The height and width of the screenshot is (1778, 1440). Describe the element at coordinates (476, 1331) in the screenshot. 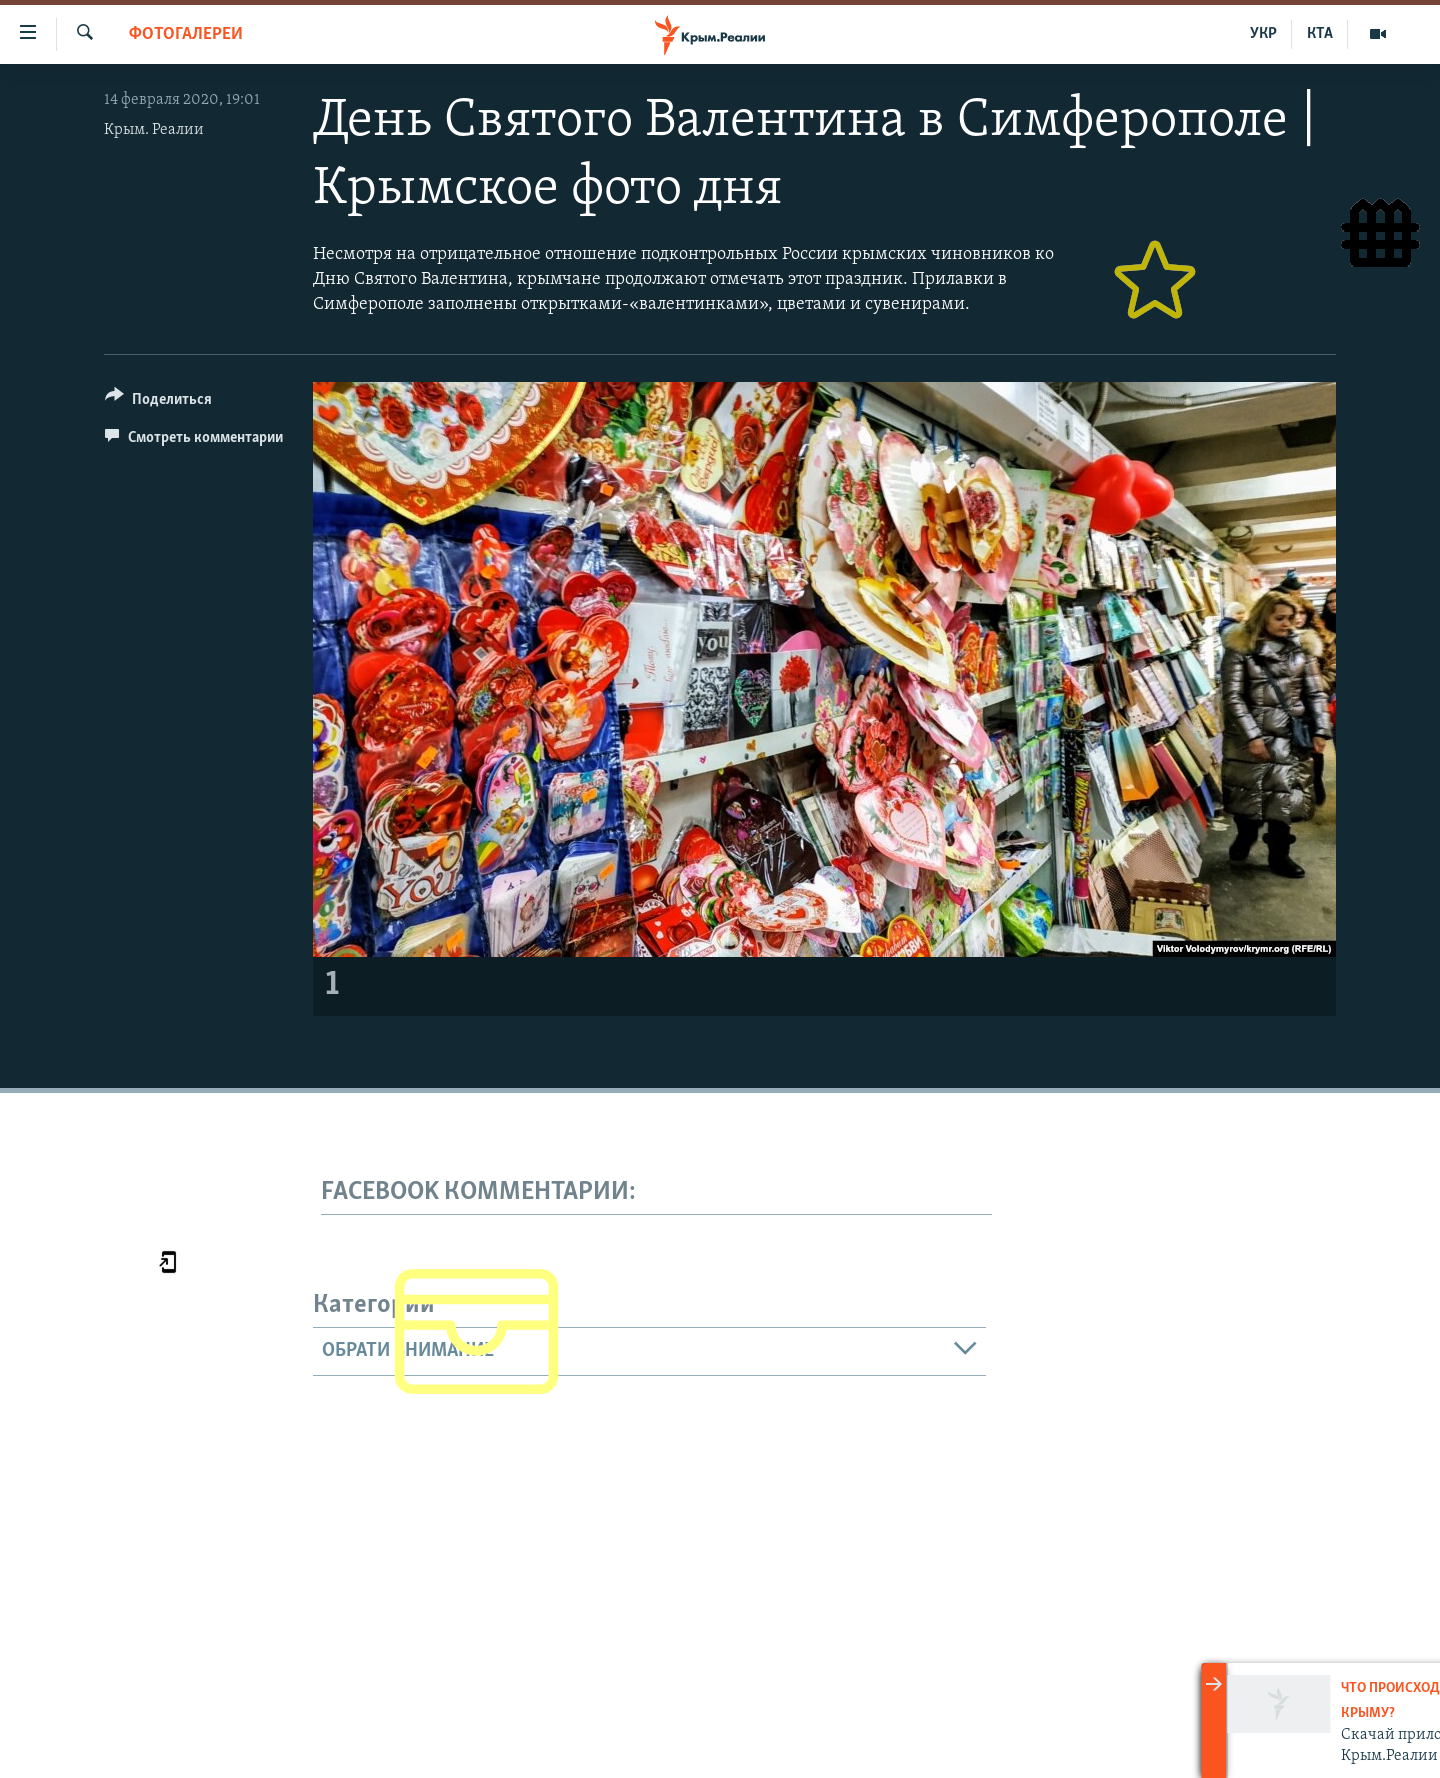

I see `access your wallet or payment cards` at that location.